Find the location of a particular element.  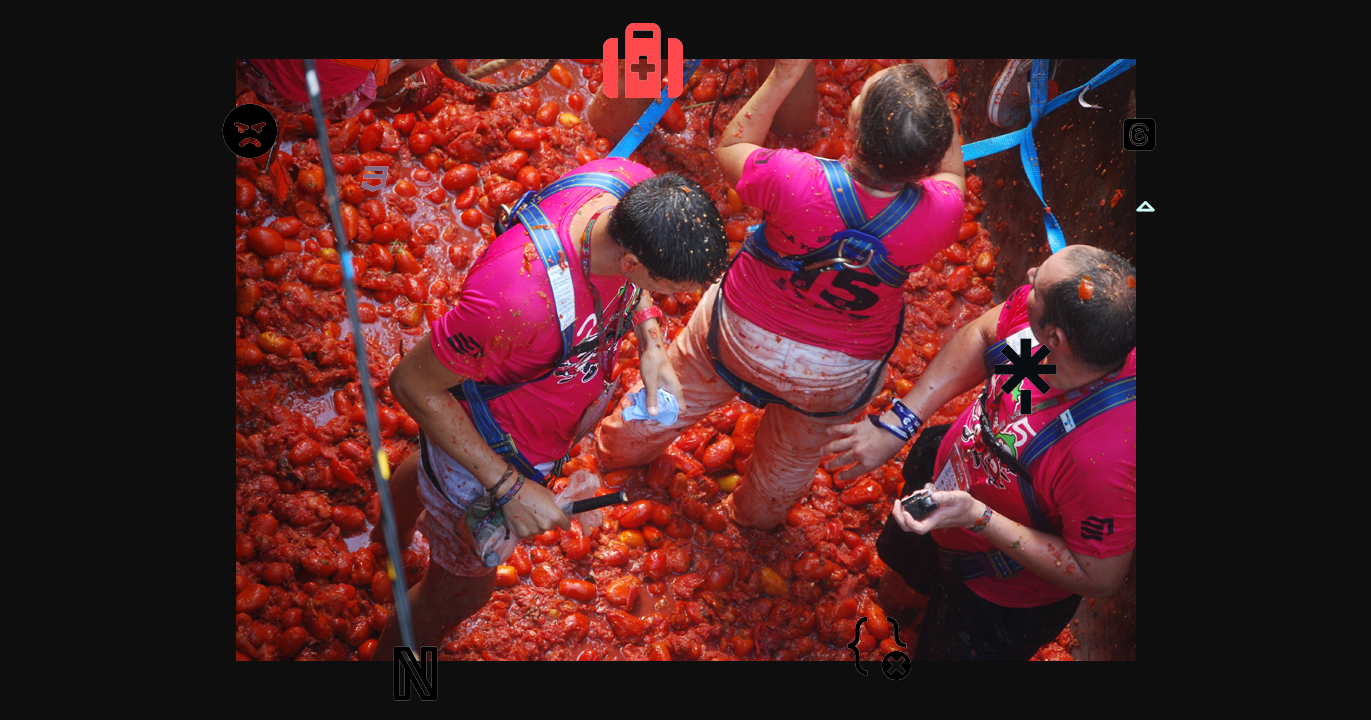

open Netflix app is located at coordinates (415, 673).